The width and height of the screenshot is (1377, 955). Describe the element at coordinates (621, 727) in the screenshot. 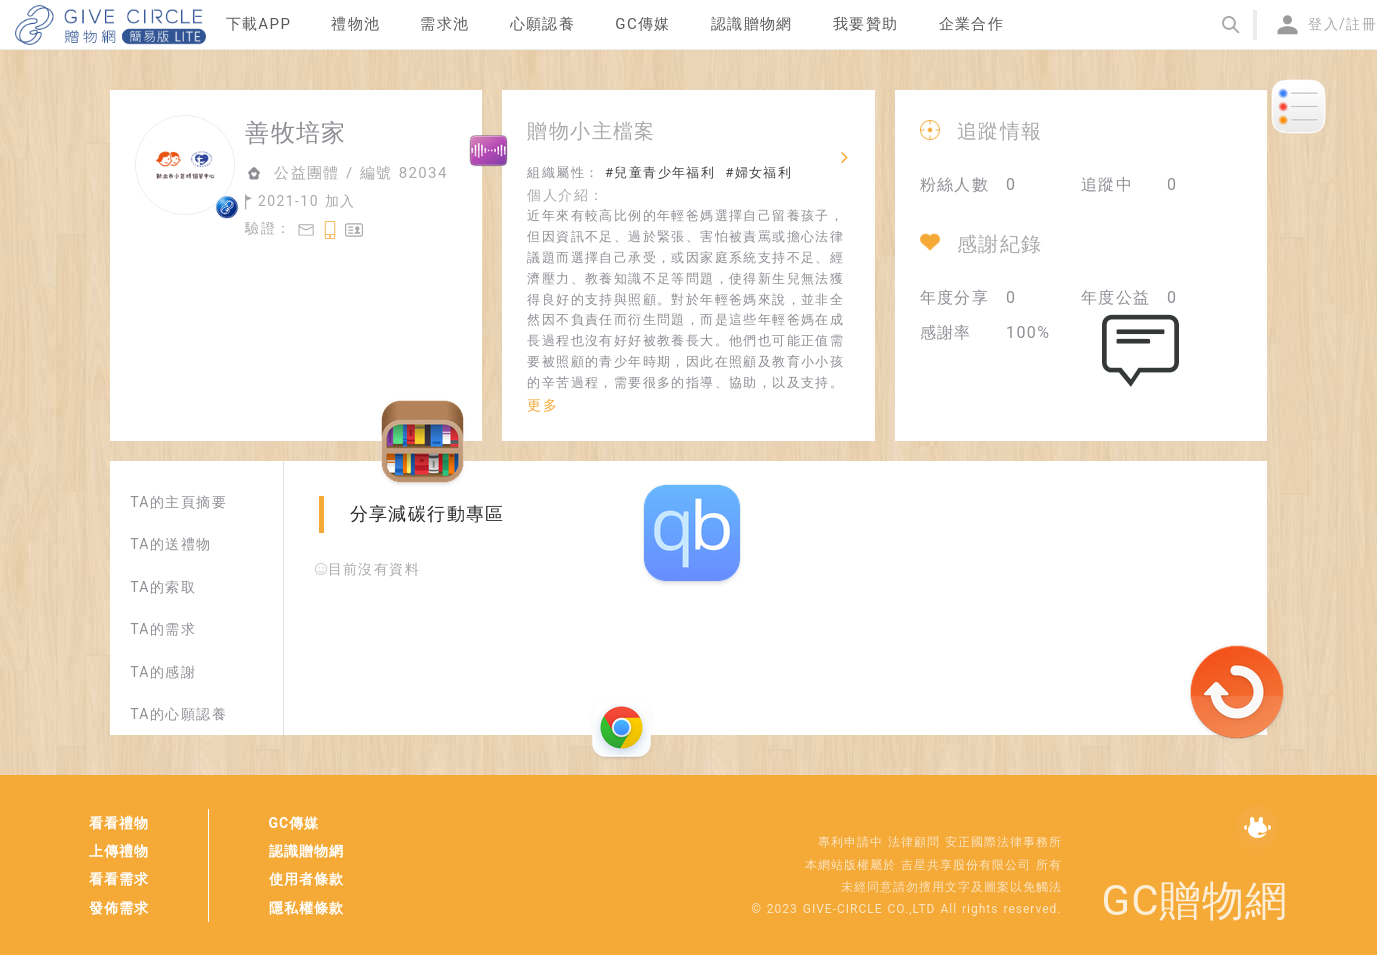

I see `open google chrome browser` at that location.